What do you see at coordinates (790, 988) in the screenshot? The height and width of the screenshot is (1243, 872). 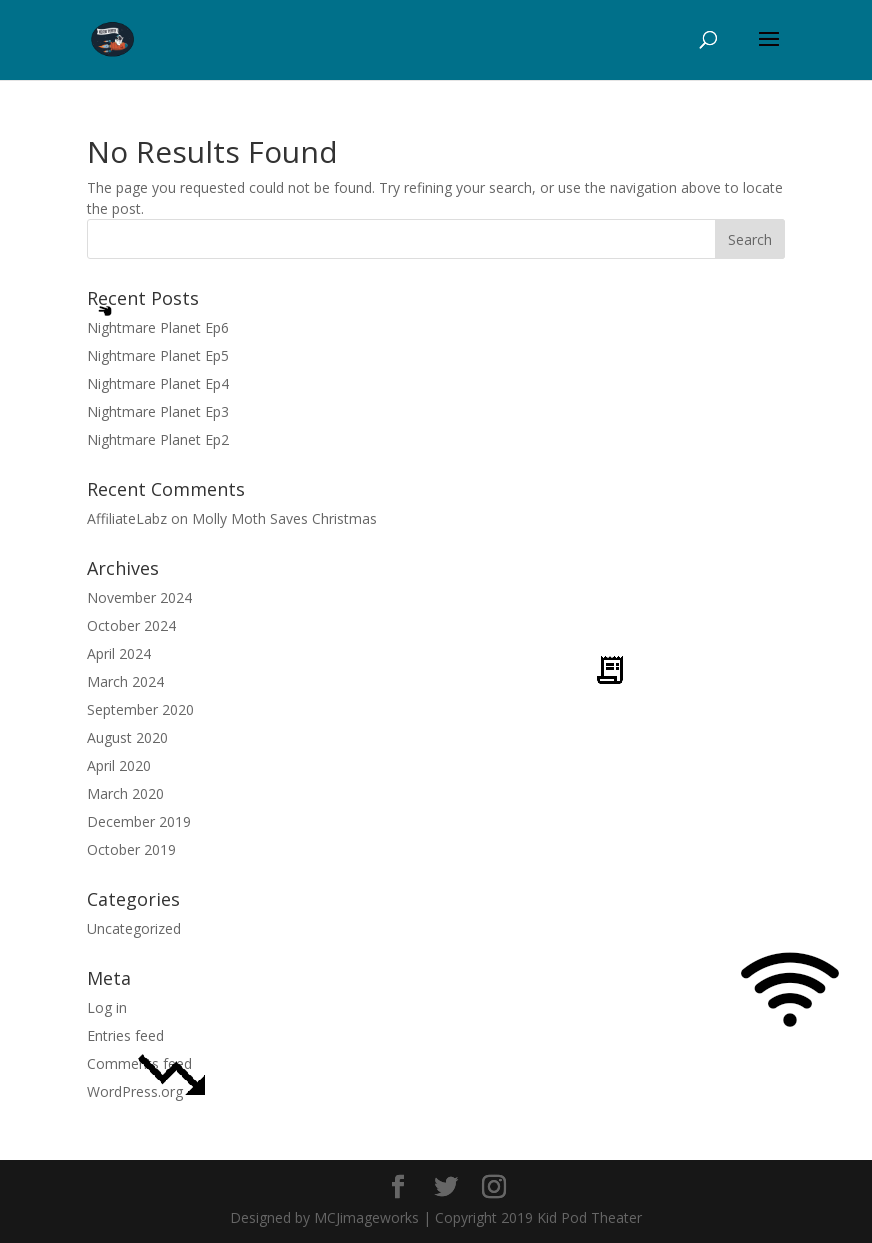 I see `indicates strong wifi signal strength` at bounding box center [790, 988].